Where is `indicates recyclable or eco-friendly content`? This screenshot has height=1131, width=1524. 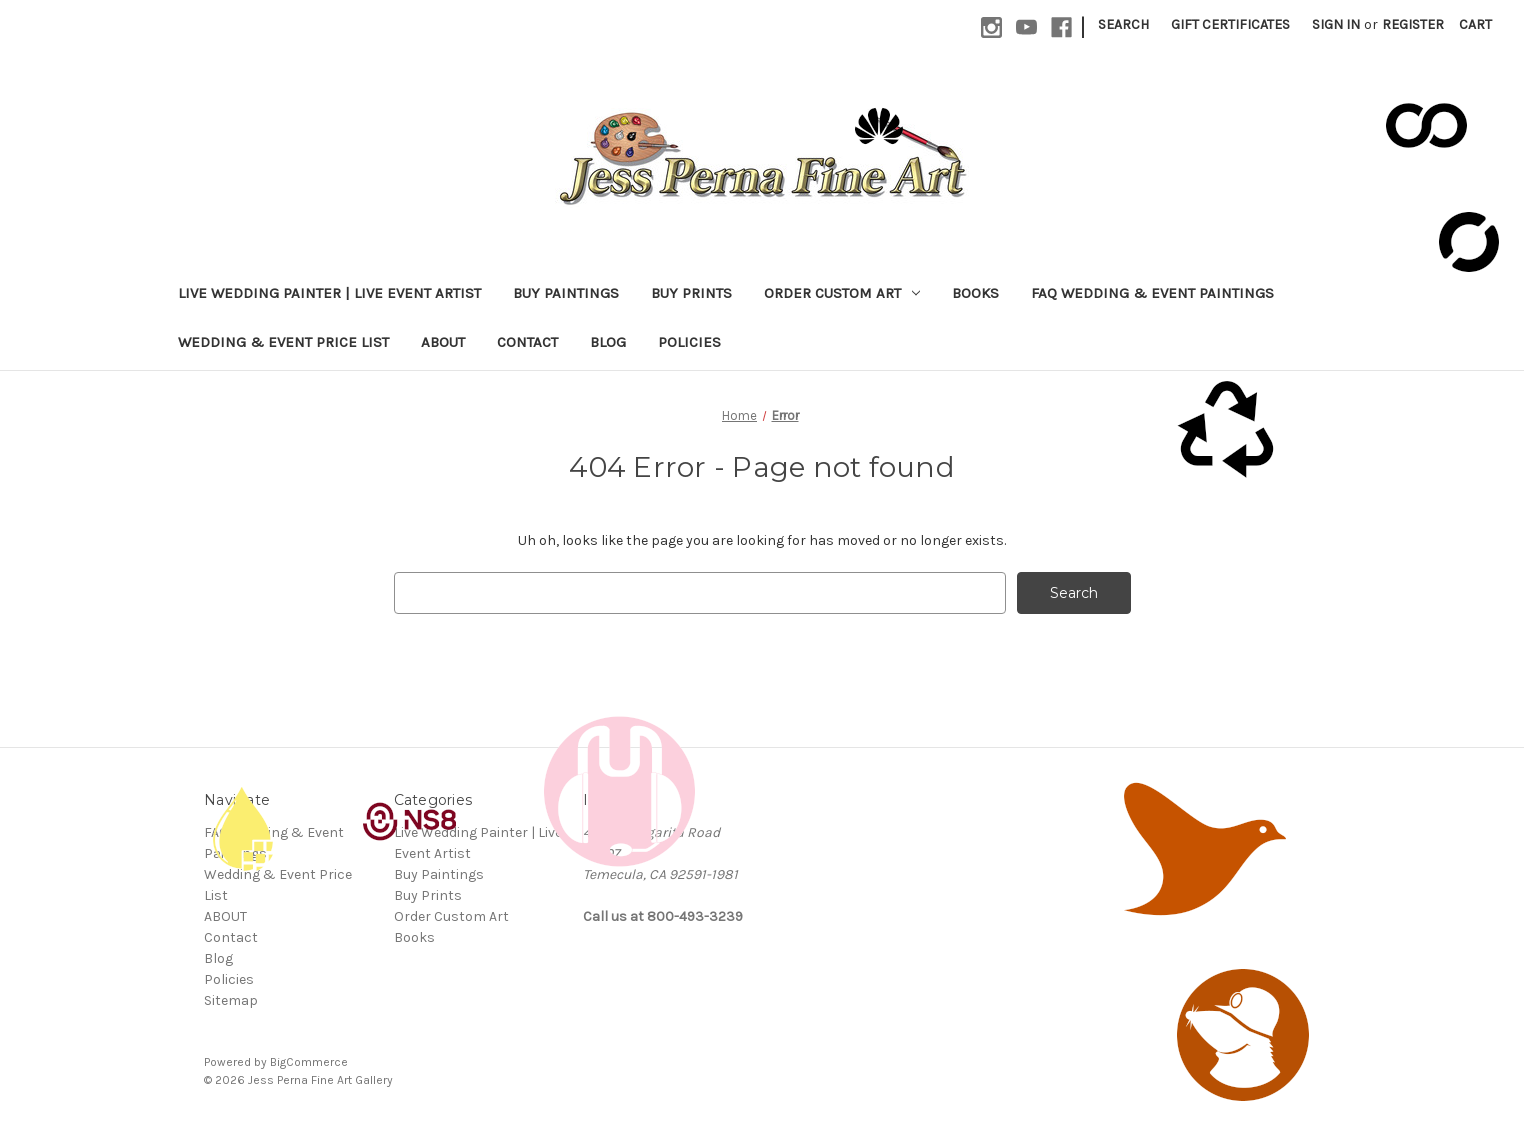
indicates recyclable or eco-friendly content is located at coordinates (1227, 427).